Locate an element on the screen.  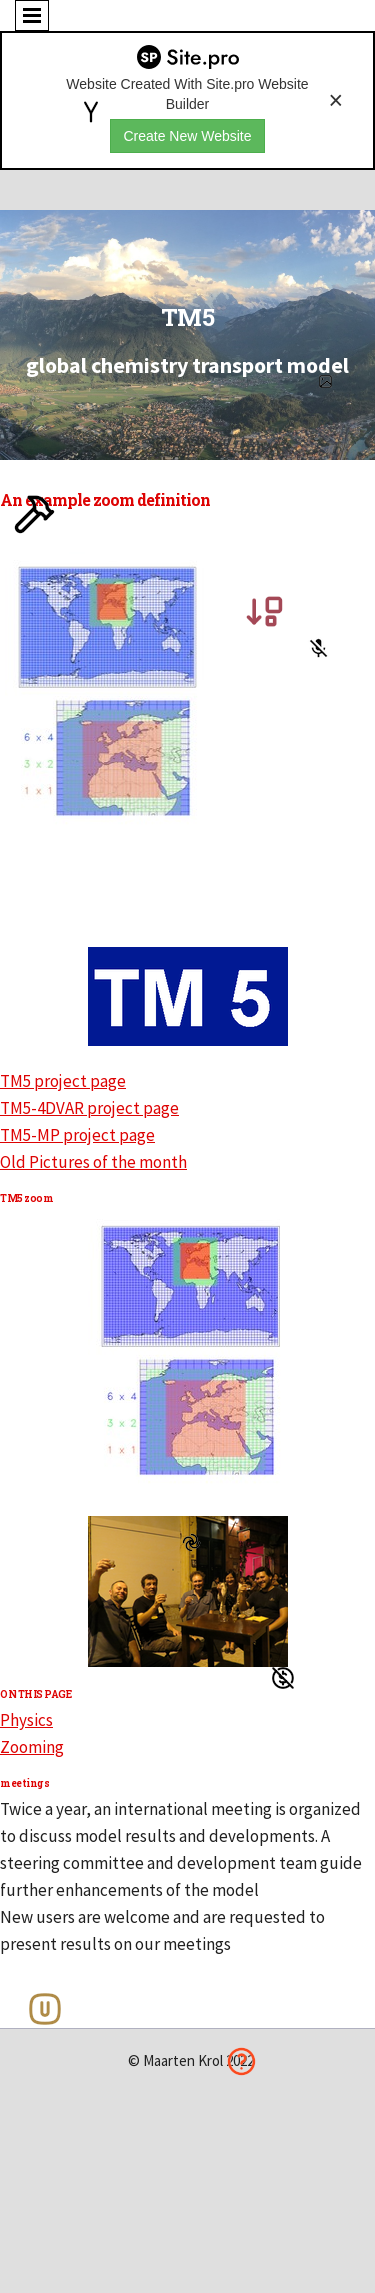
sort items from smallest to largest is located at coordinates (263, 611).